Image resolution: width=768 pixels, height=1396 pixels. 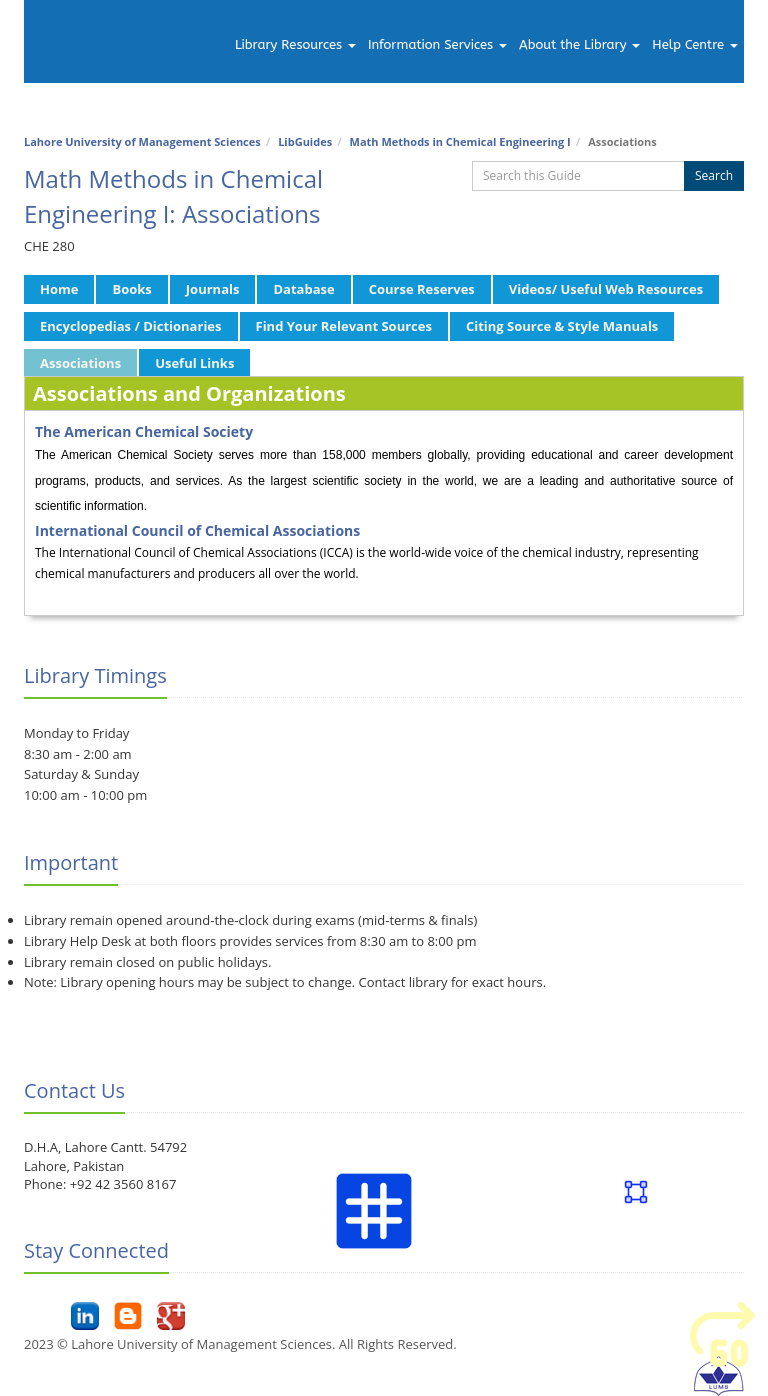 I want to click on adjust selection boundaries, so click(x=636, y=1192).